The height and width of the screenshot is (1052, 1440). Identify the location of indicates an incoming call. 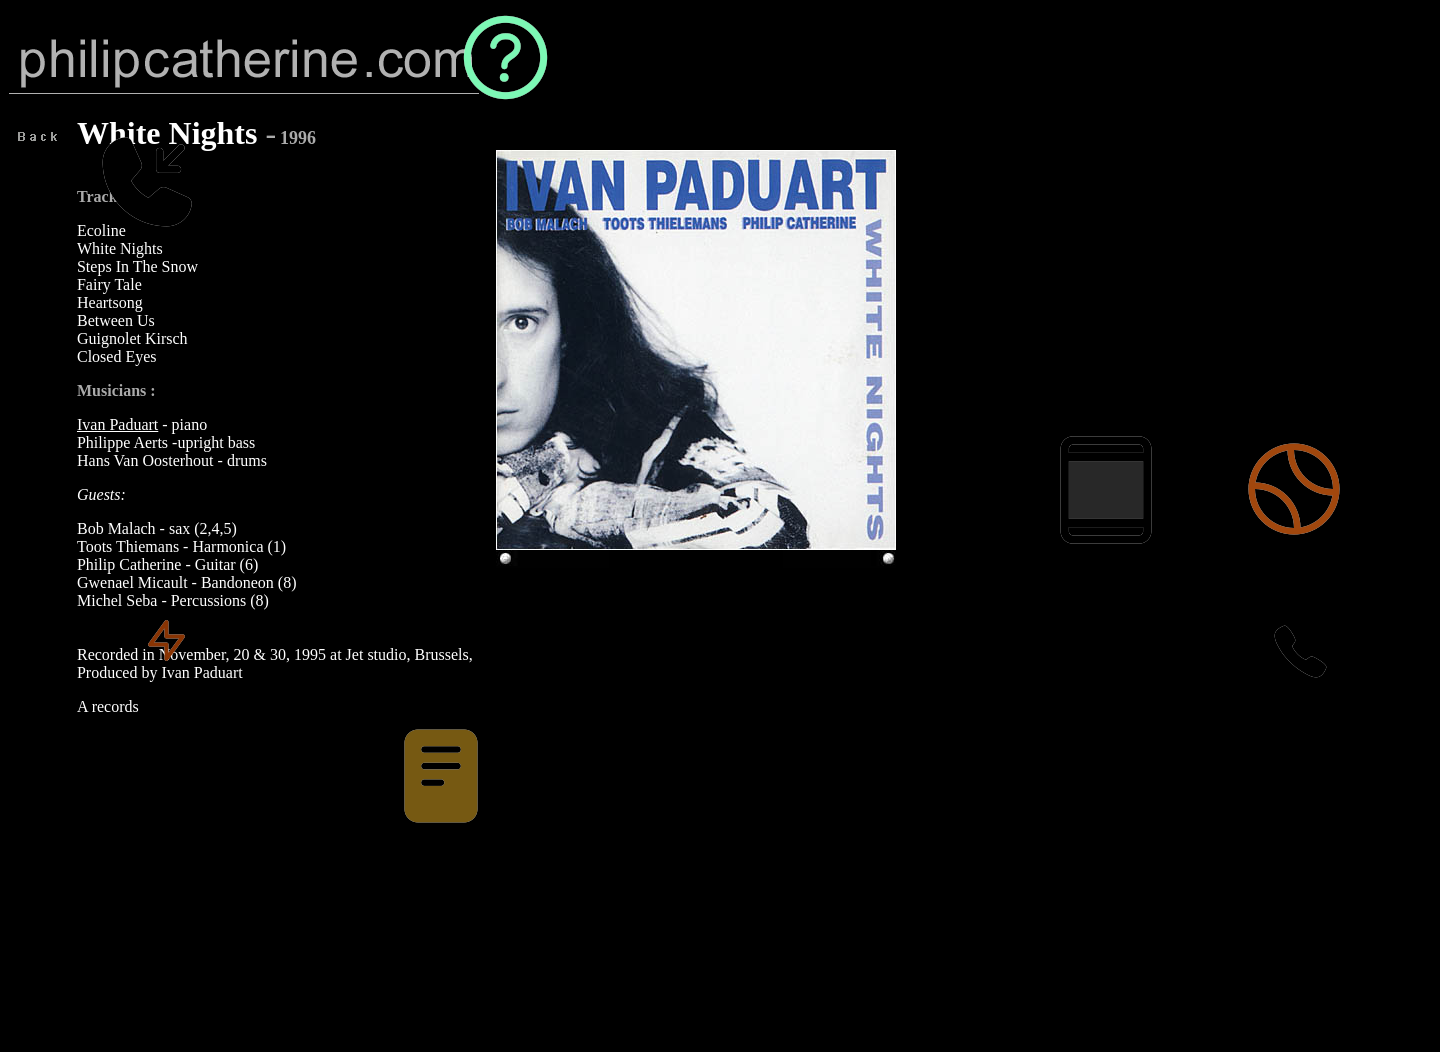
(149, 180).